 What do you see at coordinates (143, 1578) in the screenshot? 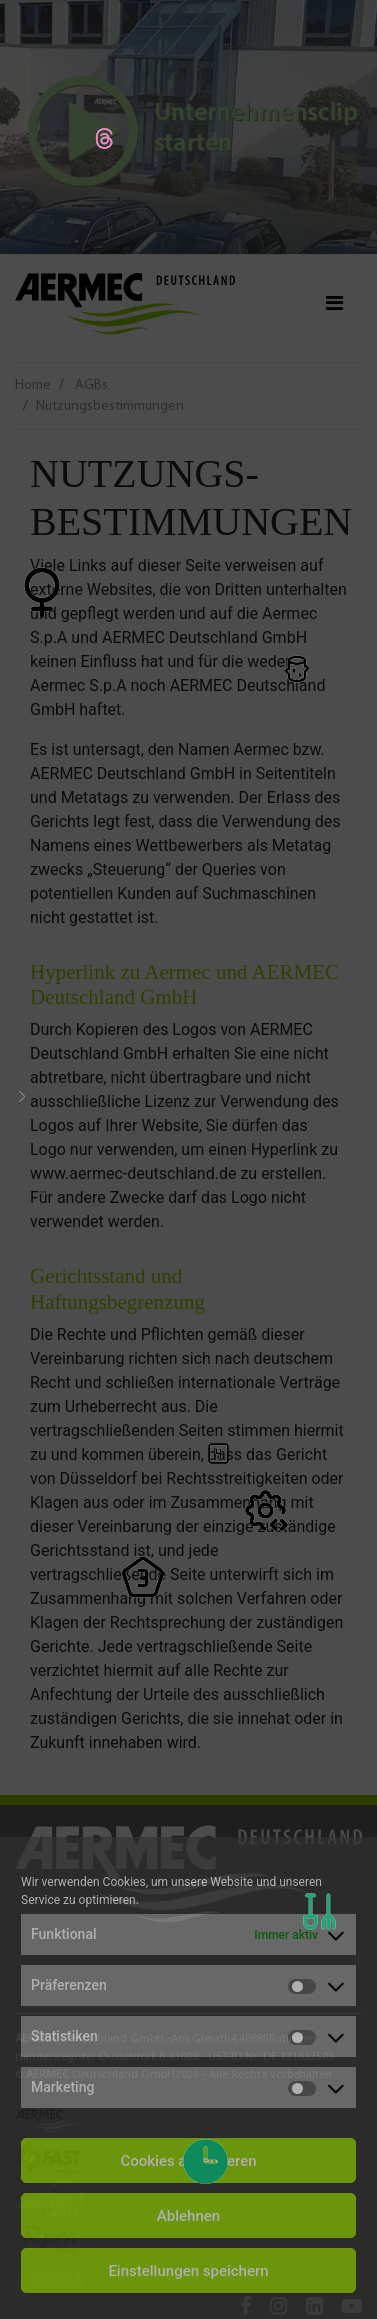
I see `step 3 in a multi-step process` at bounding box center [143, 1578].